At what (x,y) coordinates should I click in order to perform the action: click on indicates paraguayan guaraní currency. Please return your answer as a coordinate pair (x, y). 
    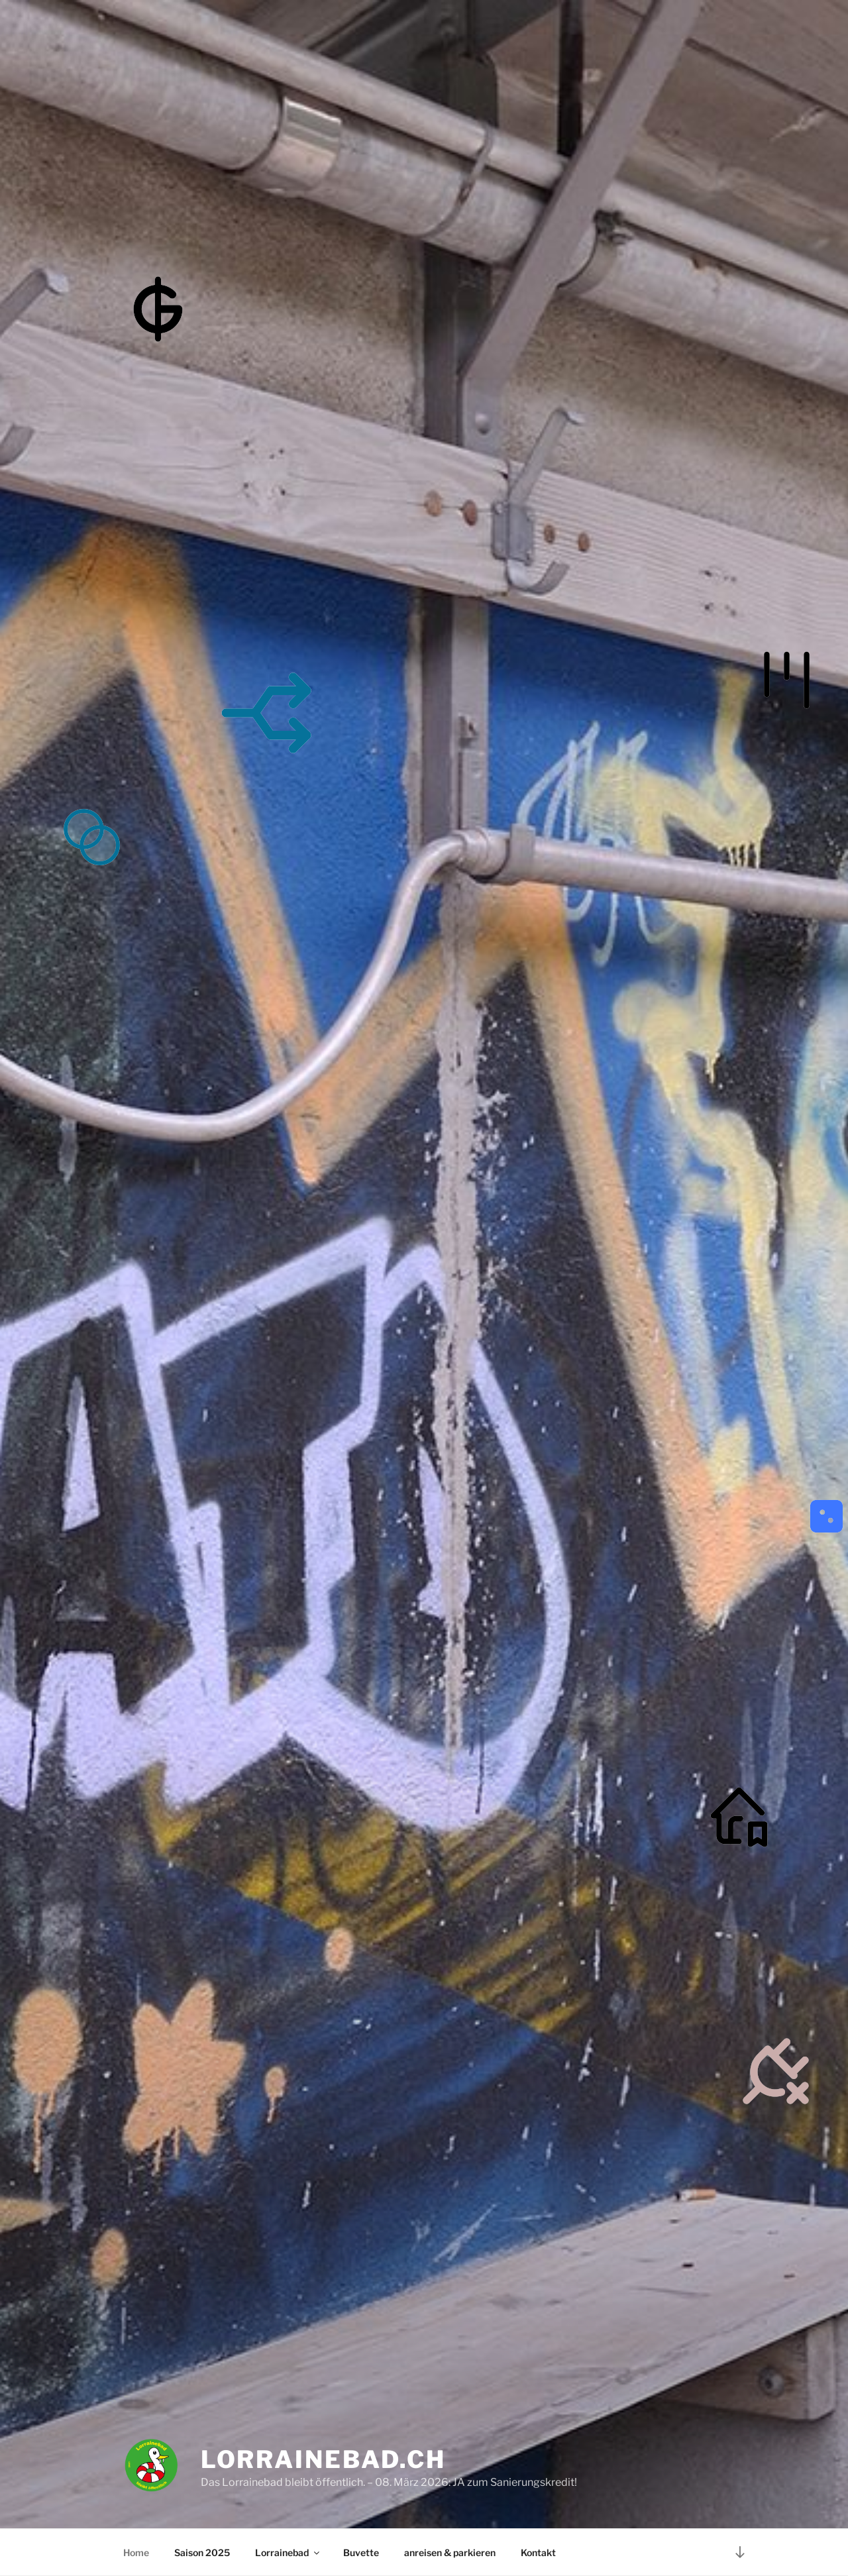
    Looking at the image, I should click on (158, 309).